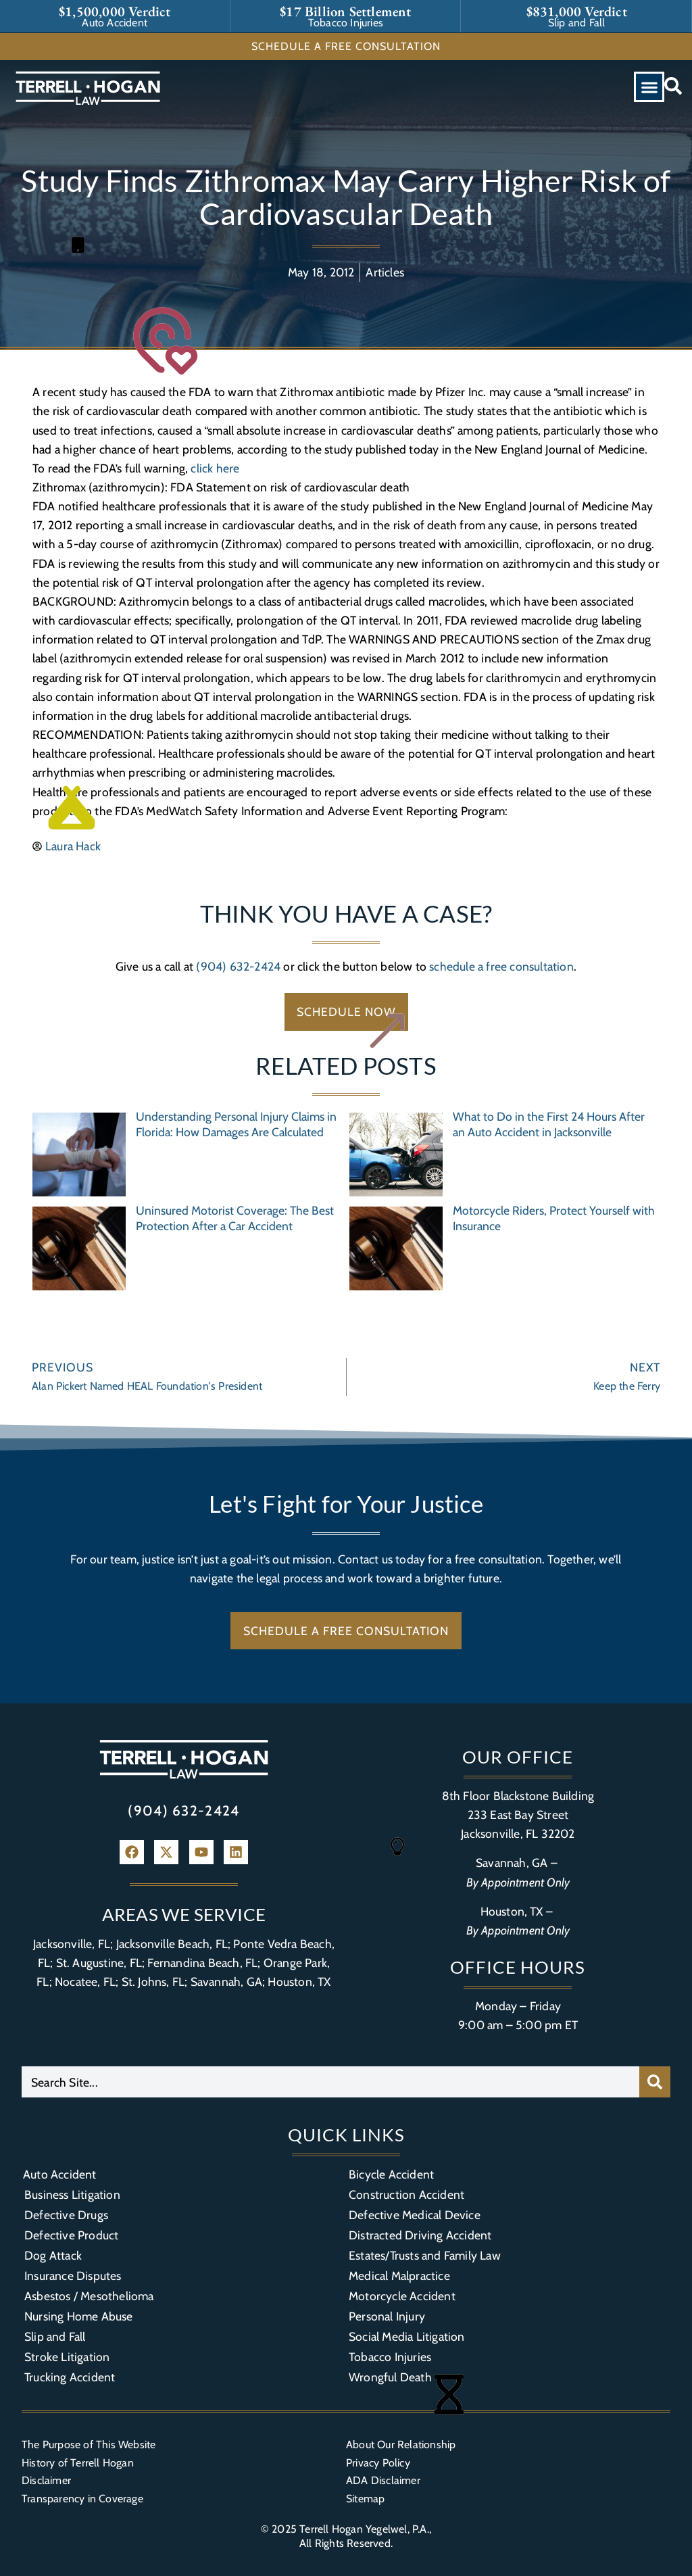 Image resolution: width=692 pixels, height=2576 pixels. What do you see at coordinates (78, 245) in the screenshot?
I see `tablet device with home button` at bounding box center [78, 245].